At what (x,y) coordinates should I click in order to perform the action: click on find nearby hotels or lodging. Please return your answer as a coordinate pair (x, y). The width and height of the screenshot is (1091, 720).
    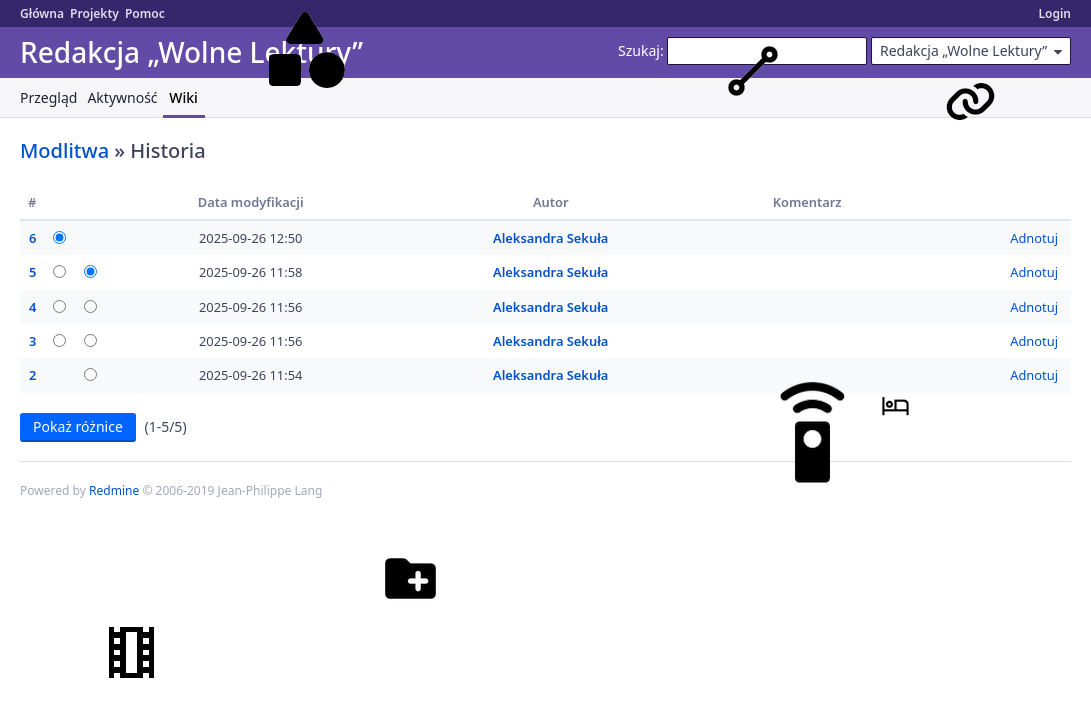
    Looking at the image, I should click on (895, 405).